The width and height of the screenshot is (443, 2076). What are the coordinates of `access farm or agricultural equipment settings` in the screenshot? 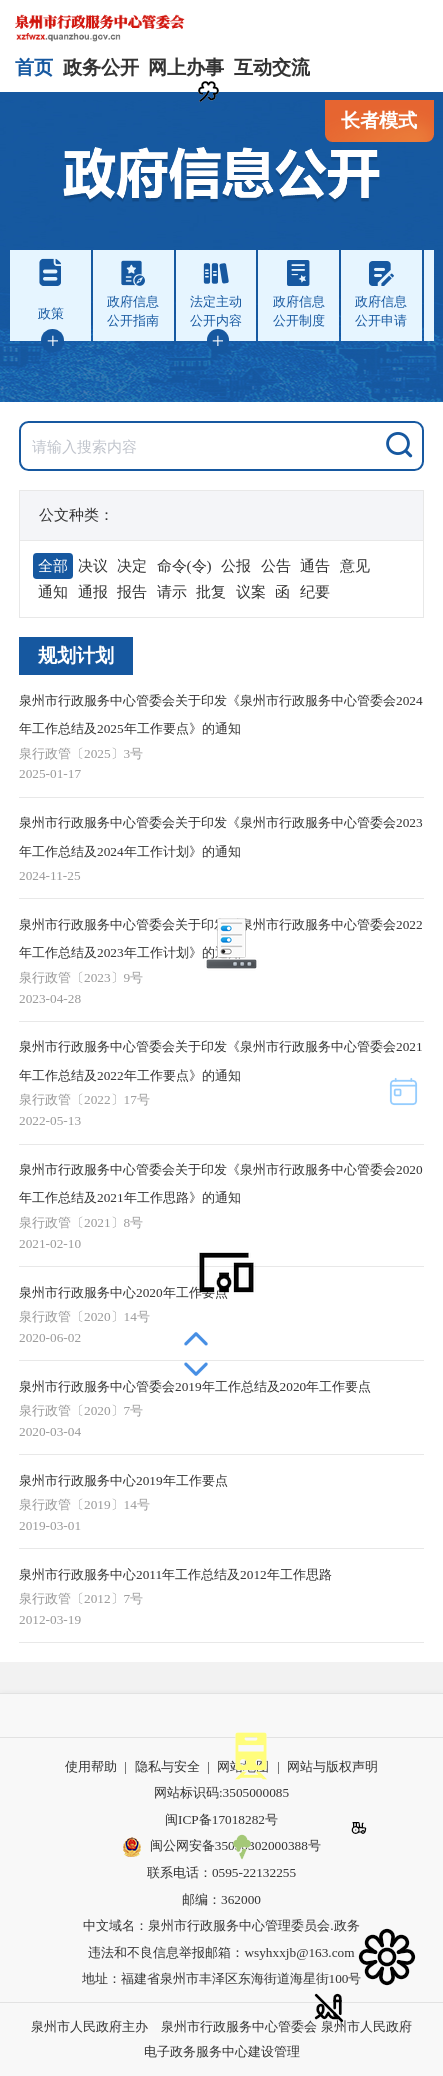 It's located at (359, 1828).